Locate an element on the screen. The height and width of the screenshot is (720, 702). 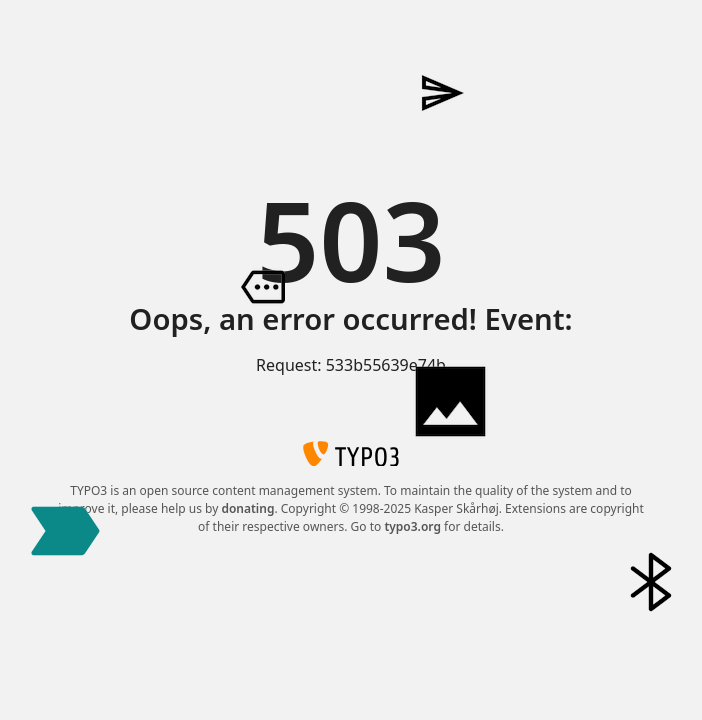
send a message or email is located at coordinates (442, 93).